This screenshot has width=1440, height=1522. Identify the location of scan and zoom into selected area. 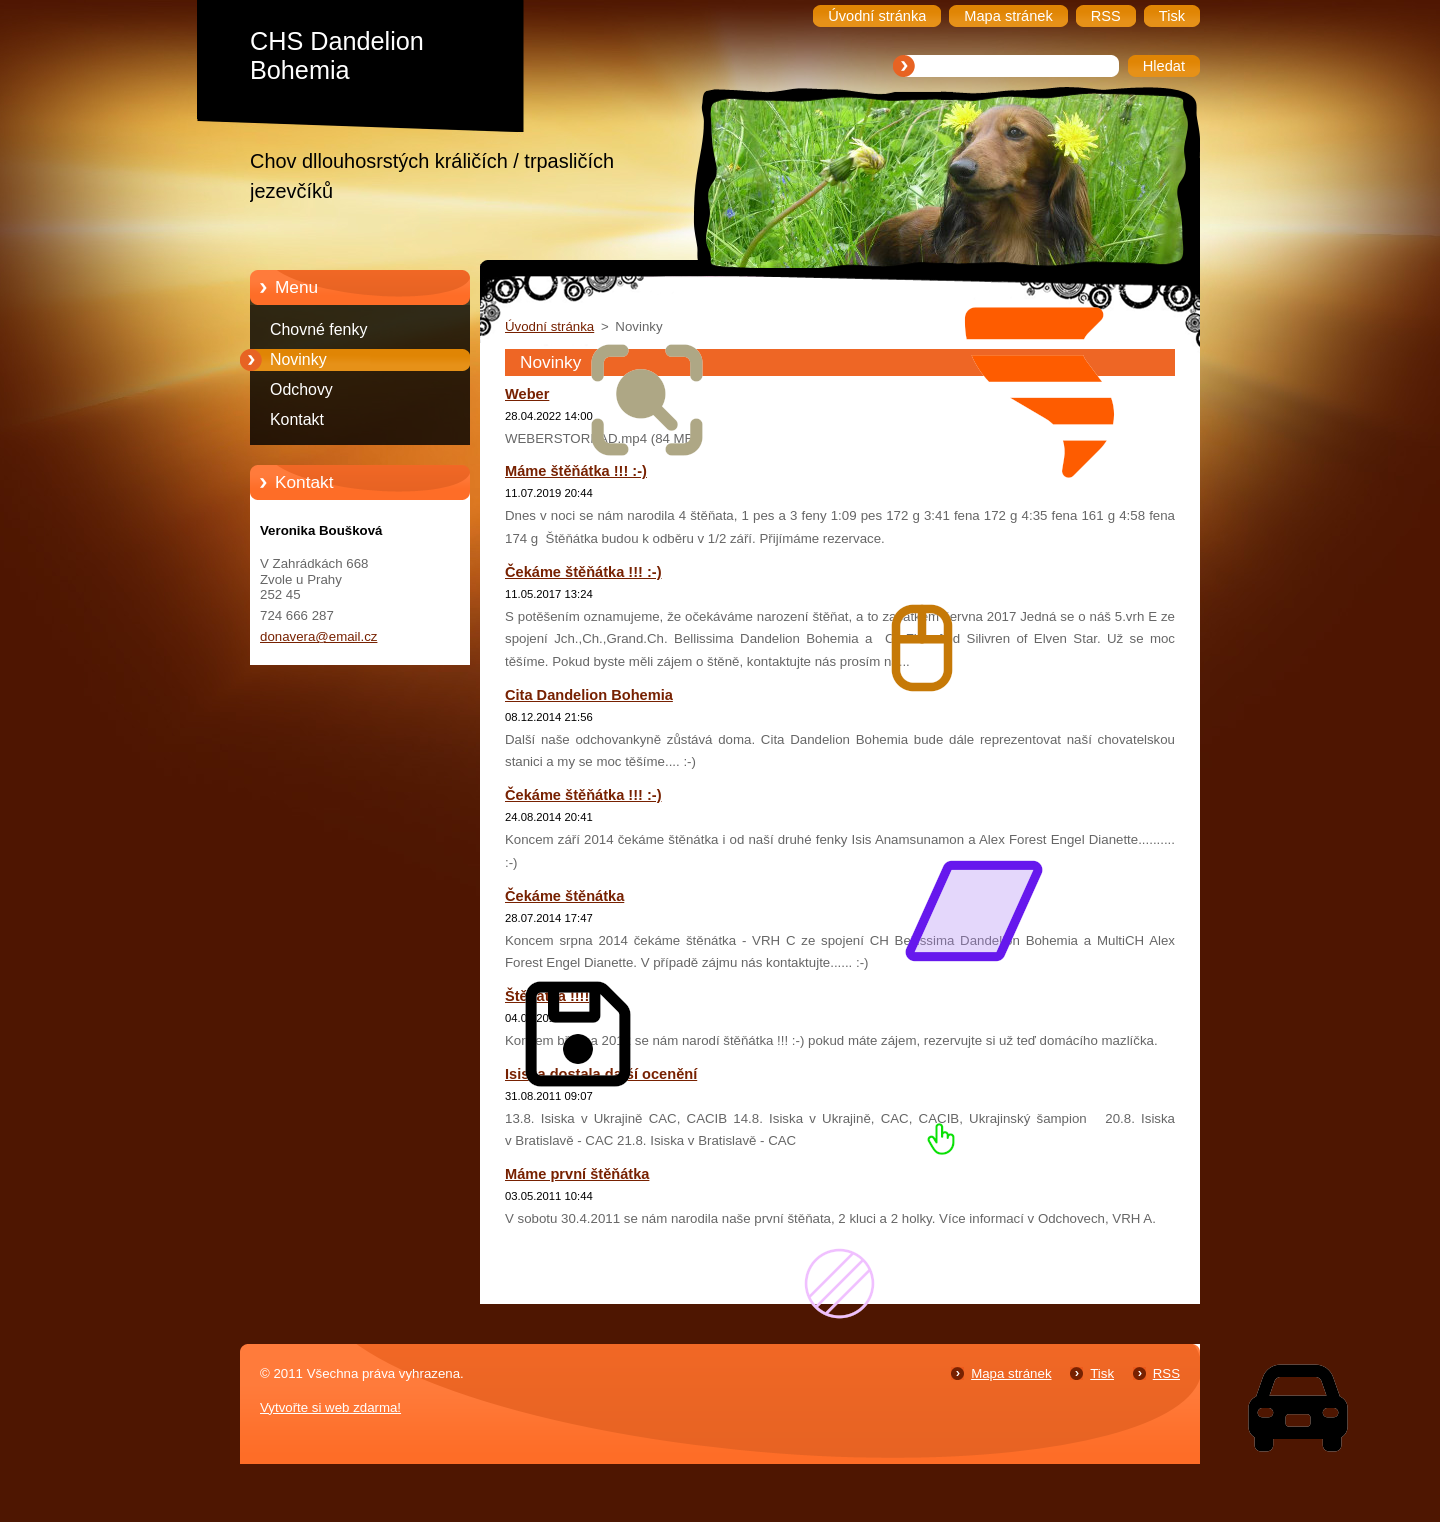
(647, 400).